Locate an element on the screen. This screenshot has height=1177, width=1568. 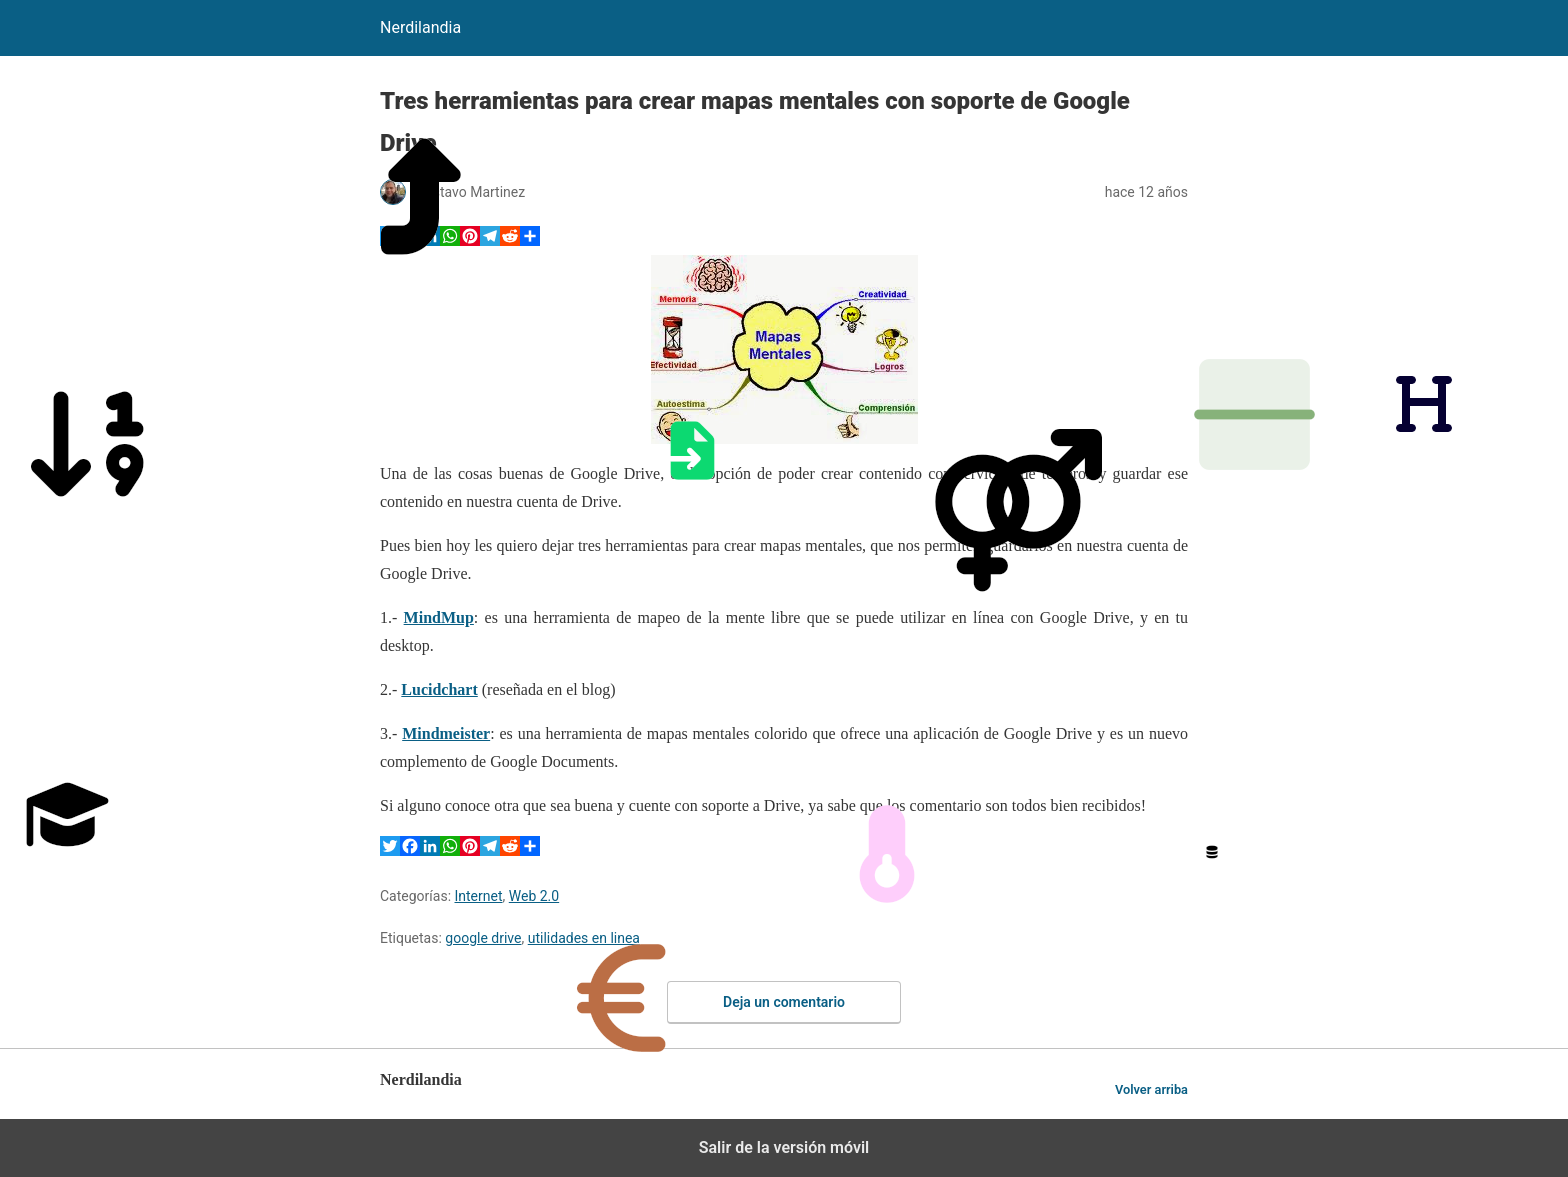
view price in euros is located at coordinates (627, 998).